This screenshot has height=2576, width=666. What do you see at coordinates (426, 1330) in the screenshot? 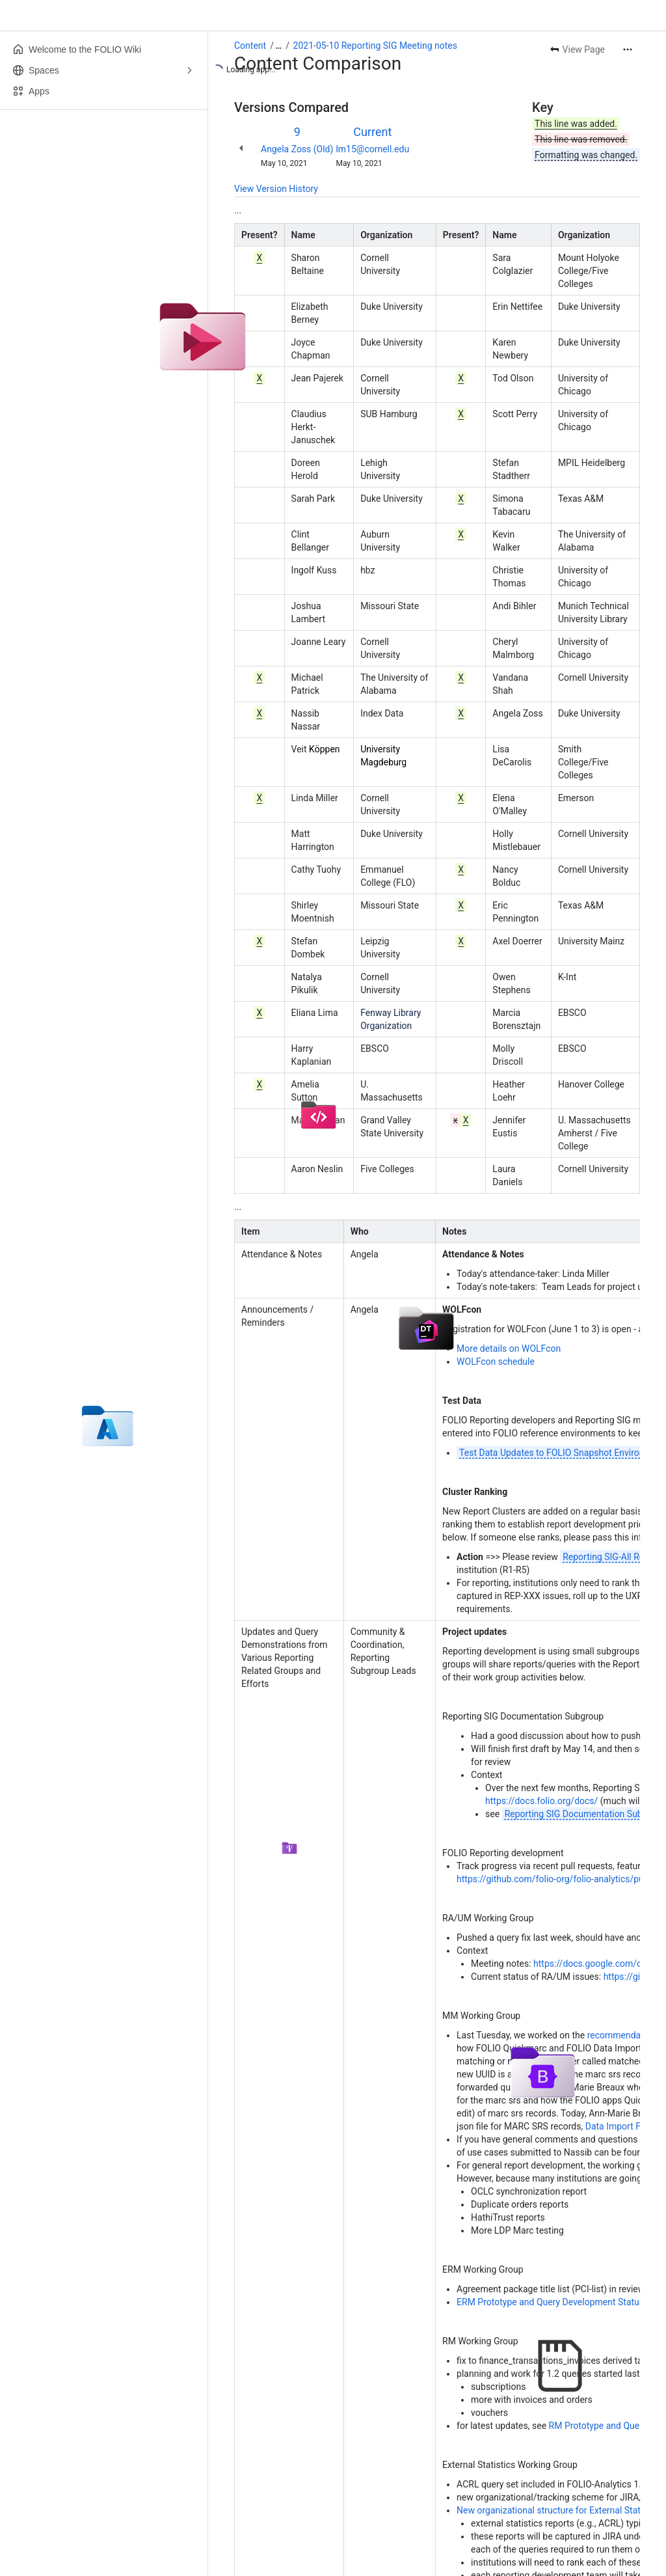
I see `open jetbrains dottrace project folder` at bounding box center [426, 1330].